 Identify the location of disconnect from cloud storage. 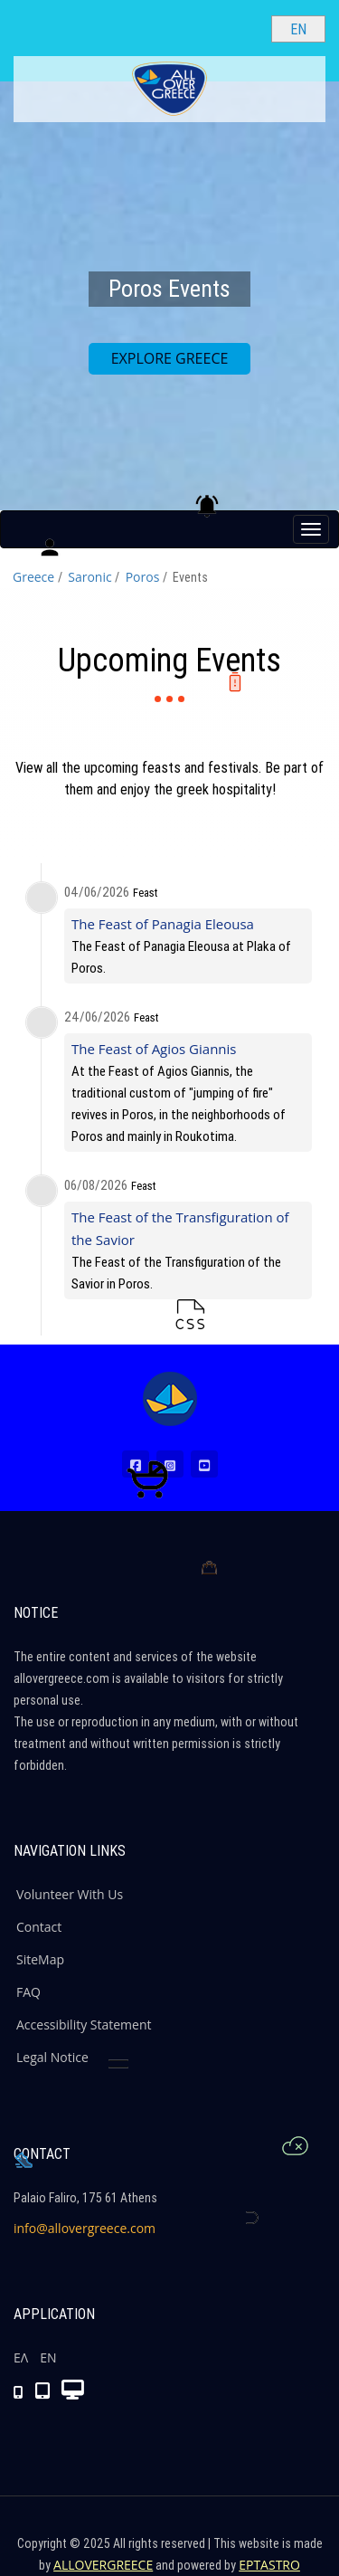
(295, 2145).